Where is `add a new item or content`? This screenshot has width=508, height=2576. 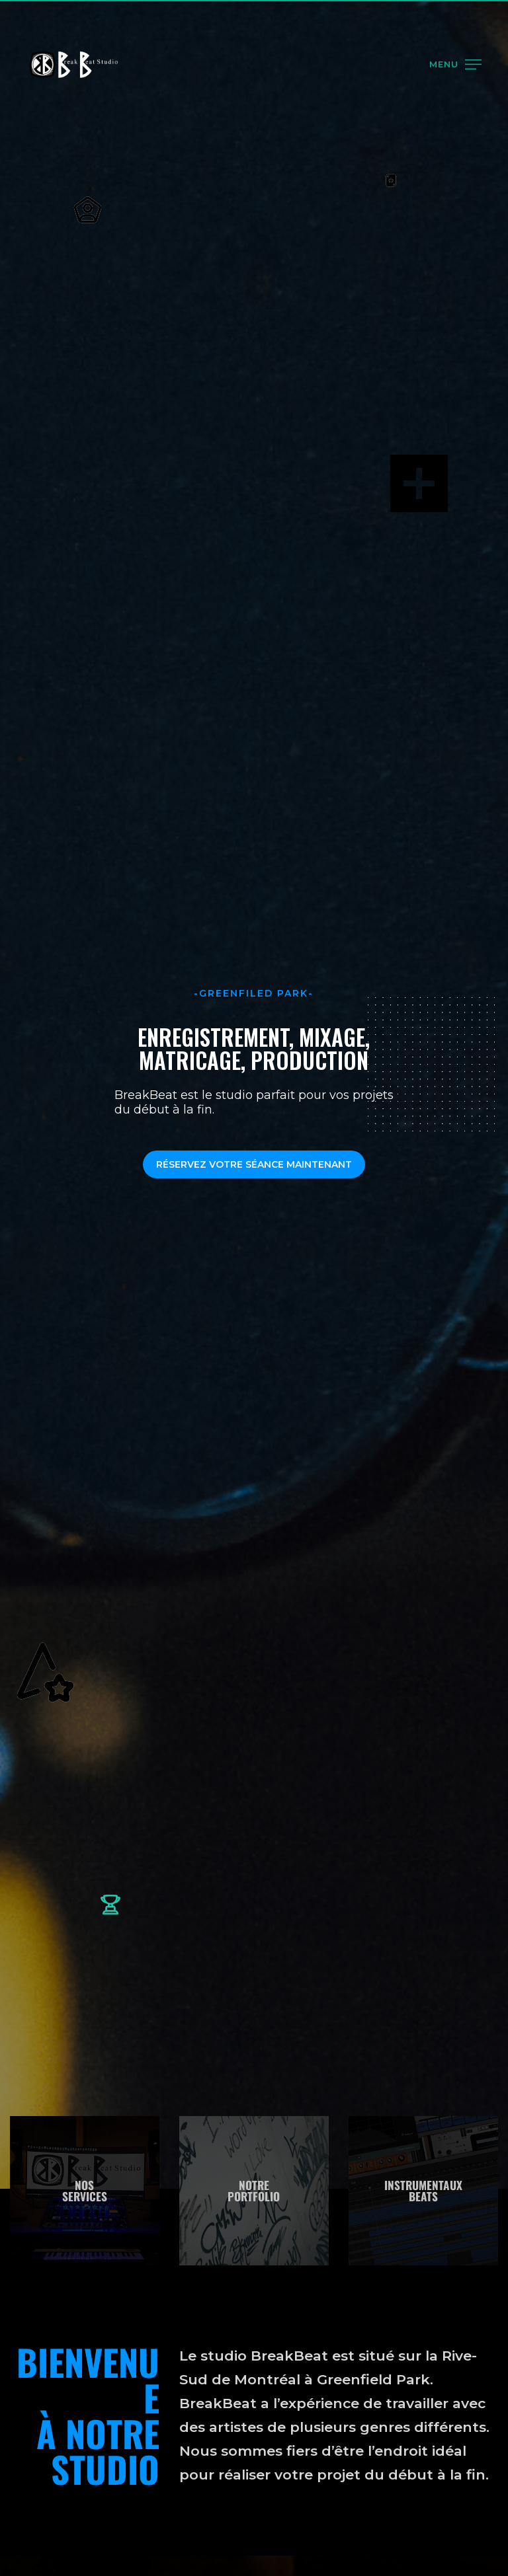 add a new item or content is located at coordinates (419, 483).